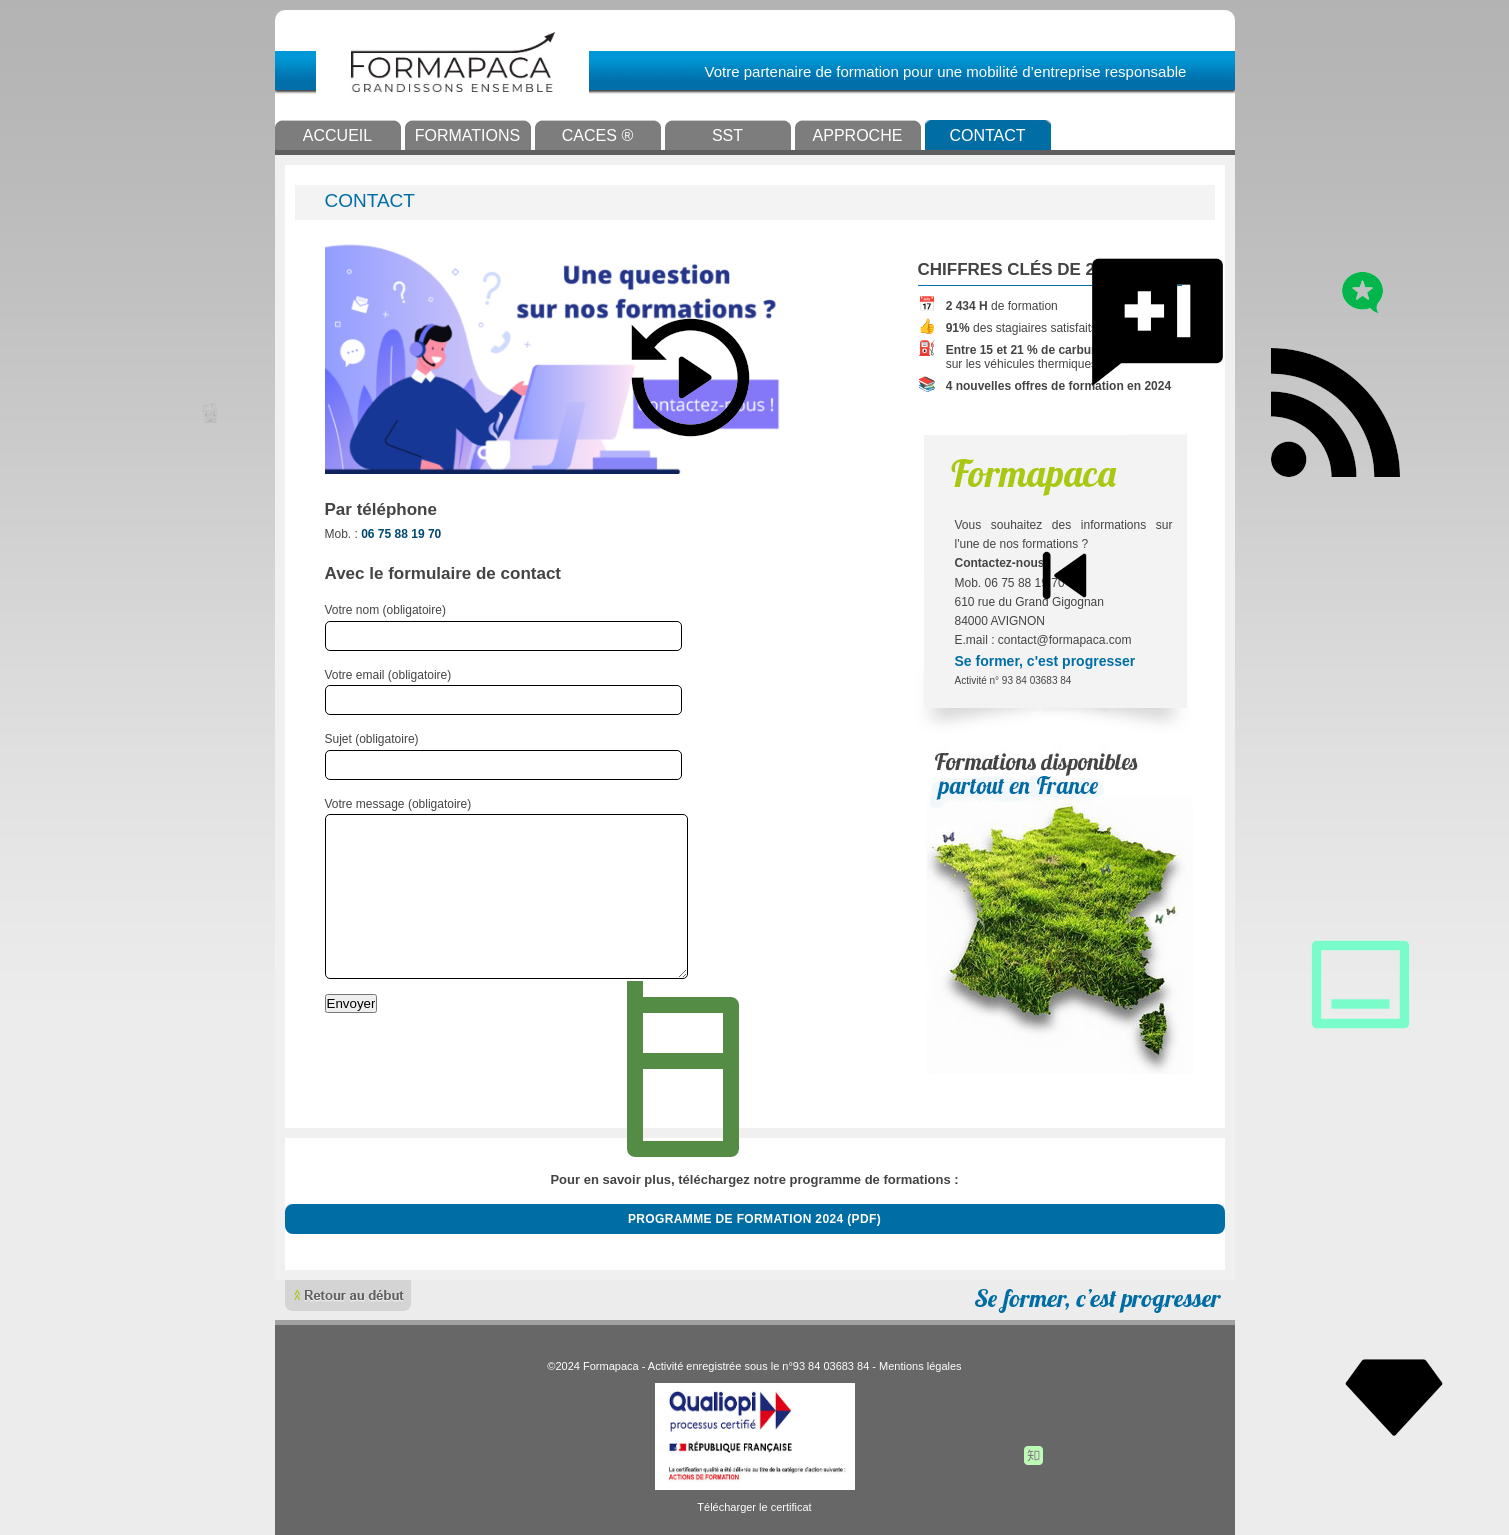 This screenshot has width=1509, height=1535. What do you see at coordinates (1066, 575) in the screenshot?
I see `skip to previous track` at bounding box center [1066, 575].